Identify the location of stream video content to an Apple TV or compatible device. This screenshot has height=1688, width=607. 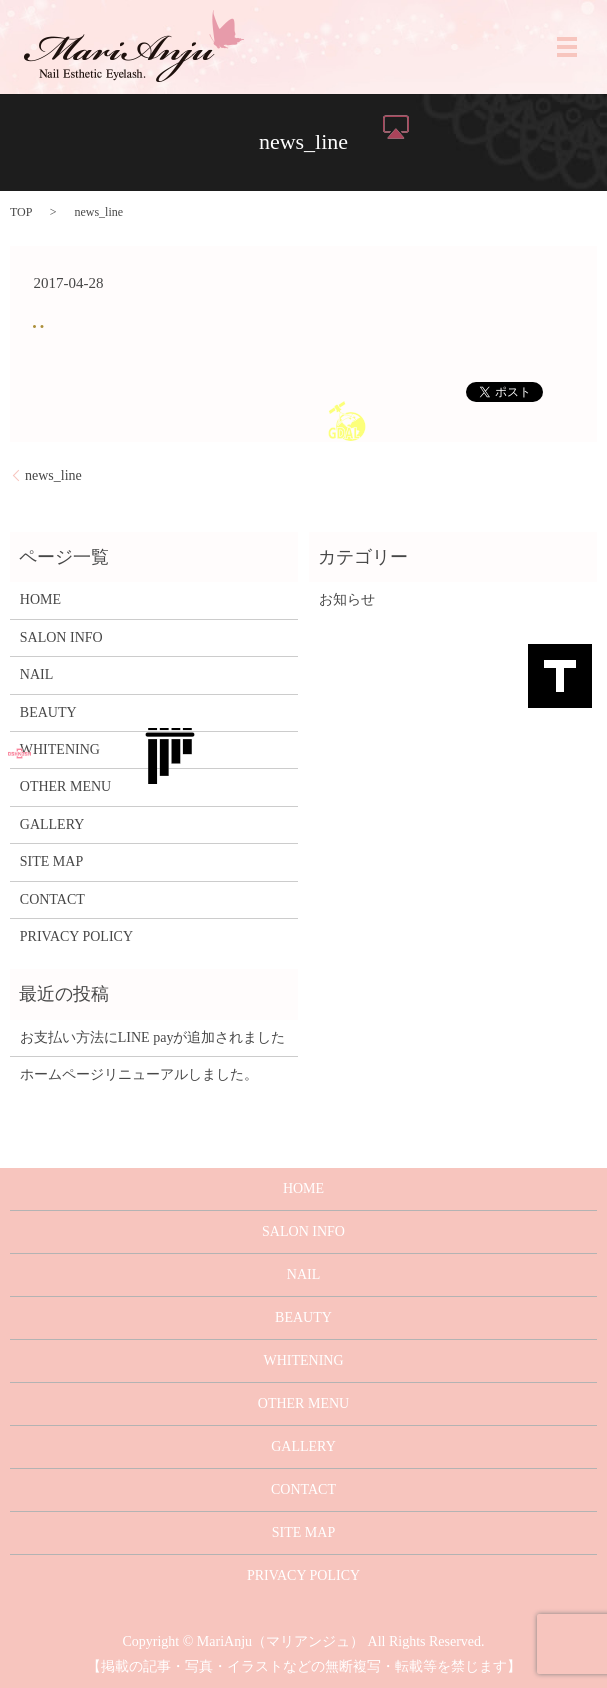
(396, 127).